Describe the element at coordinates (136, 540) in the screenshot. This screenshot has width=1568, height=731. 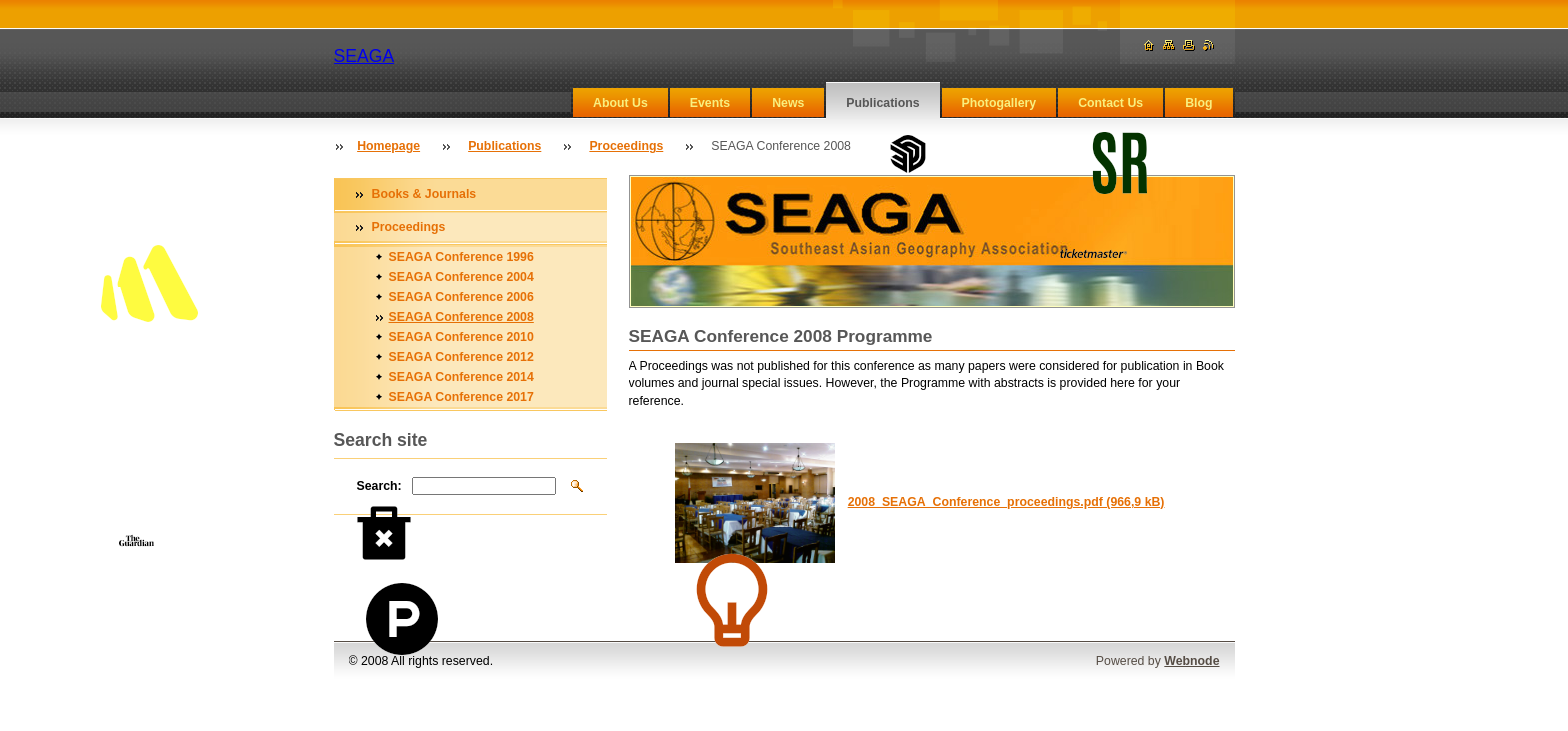
I see `open The Guardian news app` at that location.